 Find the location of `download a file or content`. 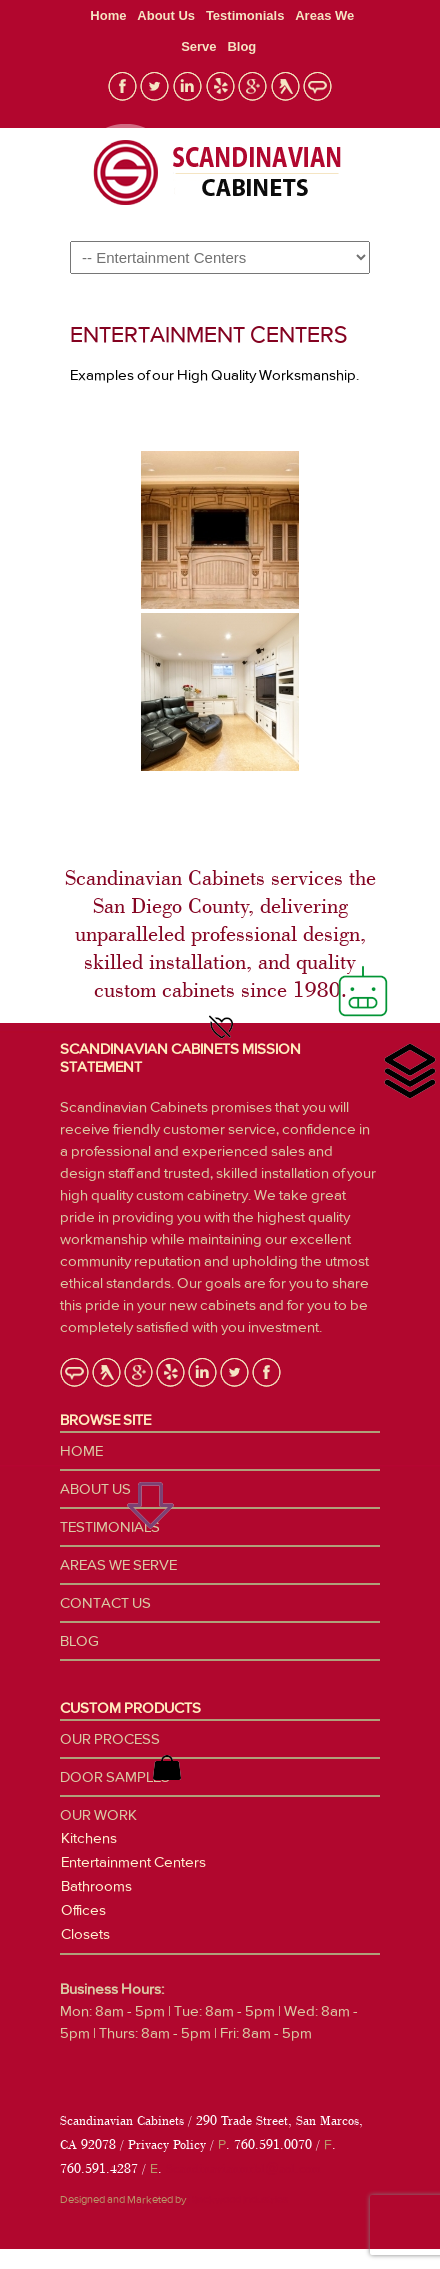

download a file or content is located at coordinates (150, 1503).